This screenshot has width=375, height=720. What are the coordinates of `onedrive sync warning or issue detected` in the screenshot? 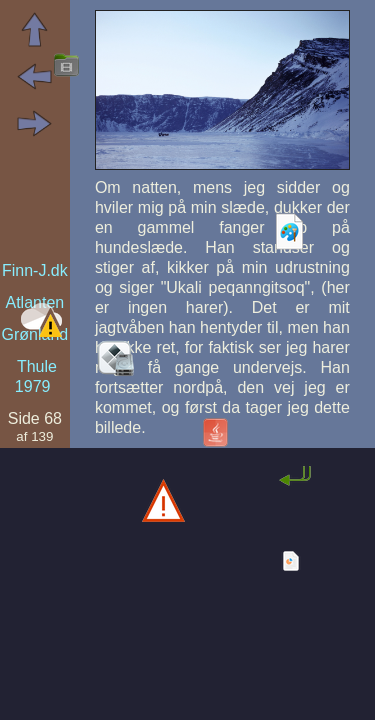 It's located at (41, 316).